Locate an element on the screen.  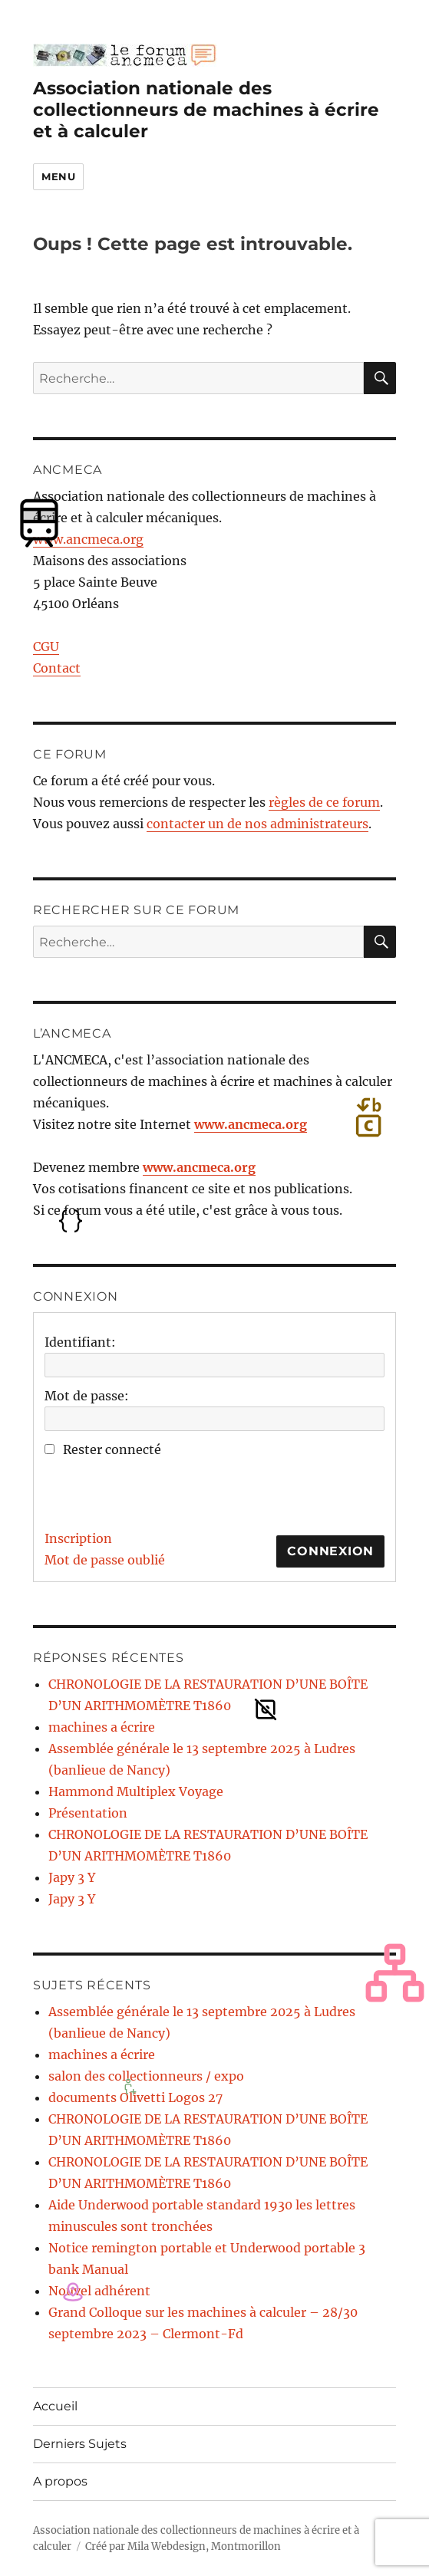
access train schedules or rail services is located at coordinates (39, 521).